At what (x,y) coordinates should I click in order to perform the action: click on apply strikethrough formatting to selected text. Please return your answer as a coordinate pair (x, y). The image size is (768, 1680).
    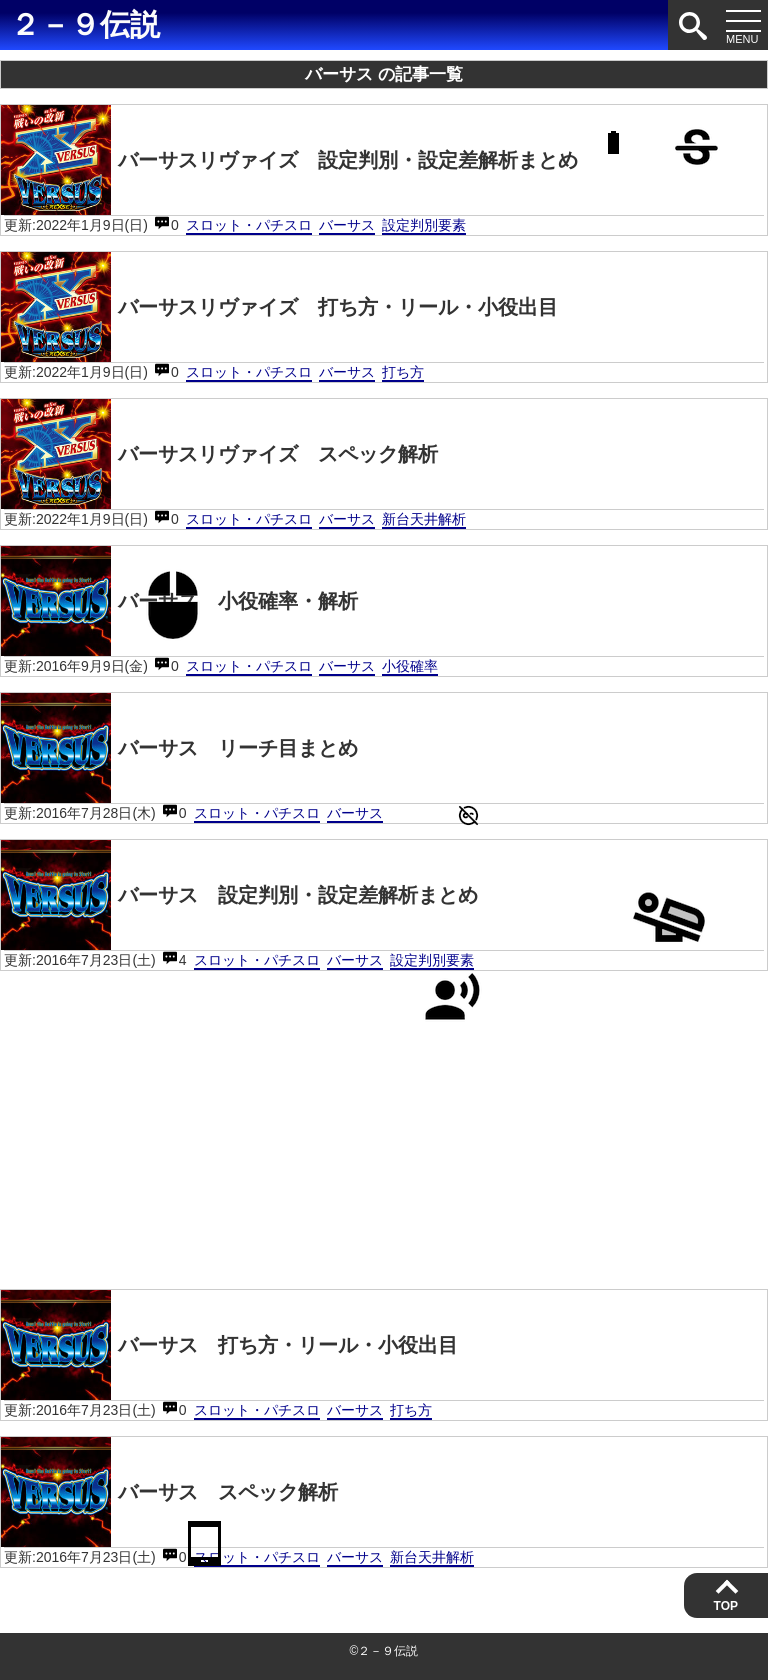
    Looking at the image, I should click on (696, 150).